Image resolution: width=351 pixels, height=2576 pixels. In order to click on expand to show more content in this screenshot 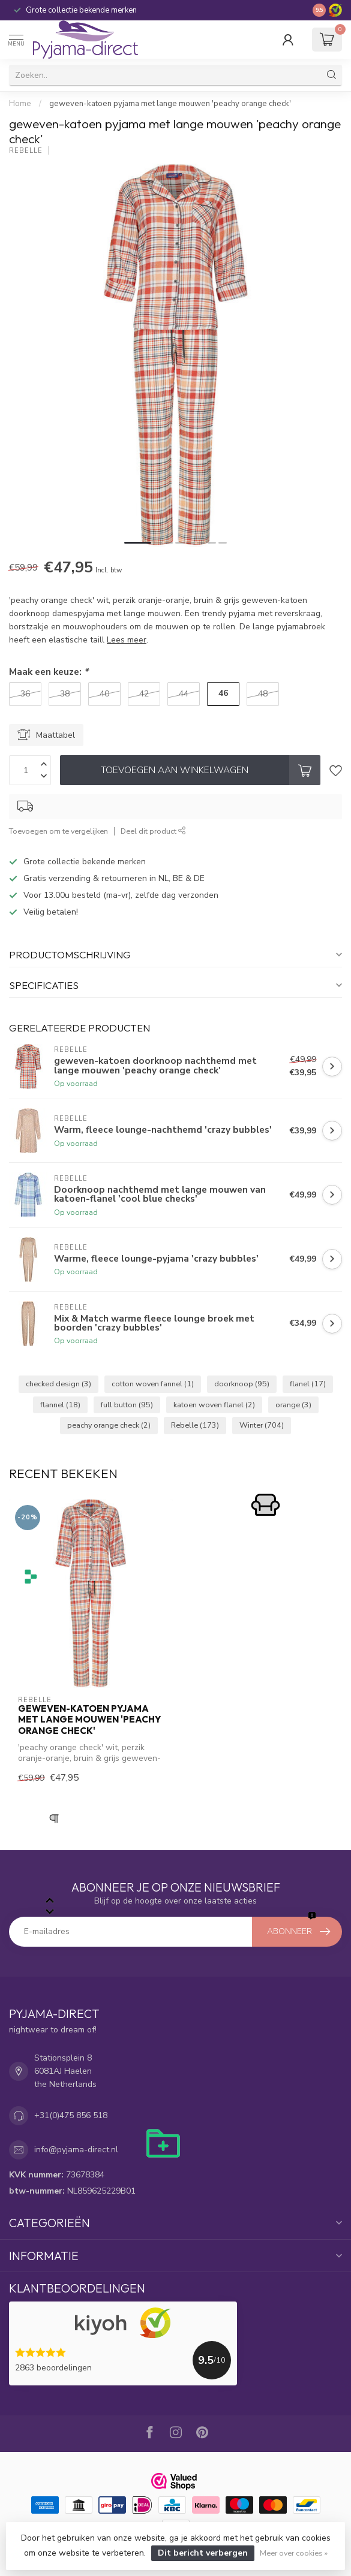, I will do `click(50, 1906)`.